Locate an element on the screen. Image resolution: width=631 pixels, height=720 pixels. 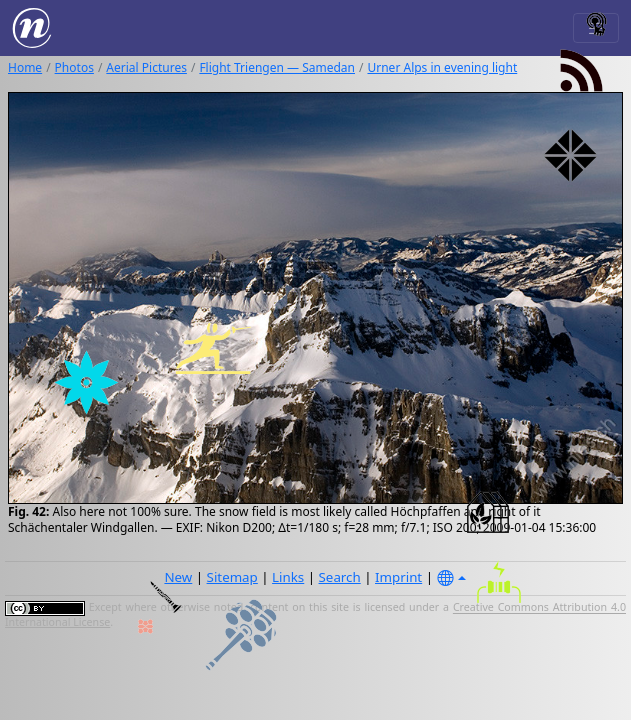
indicates electrical resistance or interrupted current flow is located at coordinates (499, 581).